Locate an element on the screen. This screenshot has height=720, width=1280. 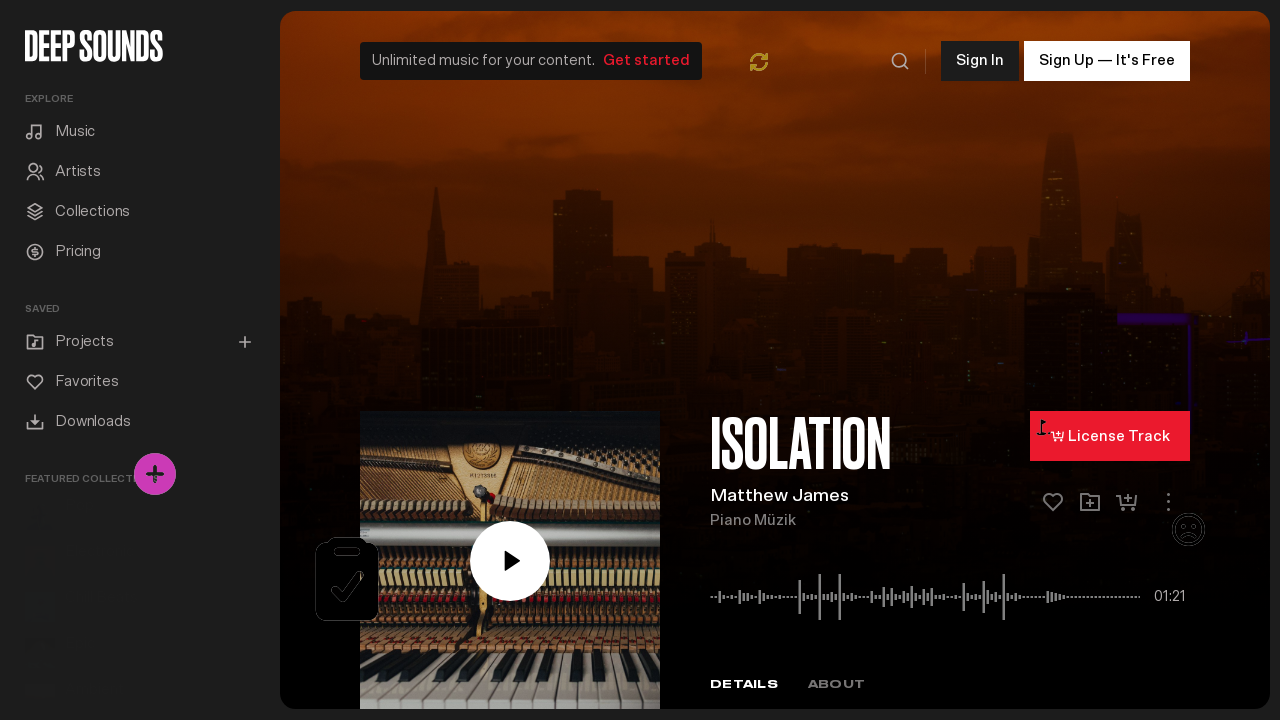
view nearby golf courses is located at coordinates (1043, 427).